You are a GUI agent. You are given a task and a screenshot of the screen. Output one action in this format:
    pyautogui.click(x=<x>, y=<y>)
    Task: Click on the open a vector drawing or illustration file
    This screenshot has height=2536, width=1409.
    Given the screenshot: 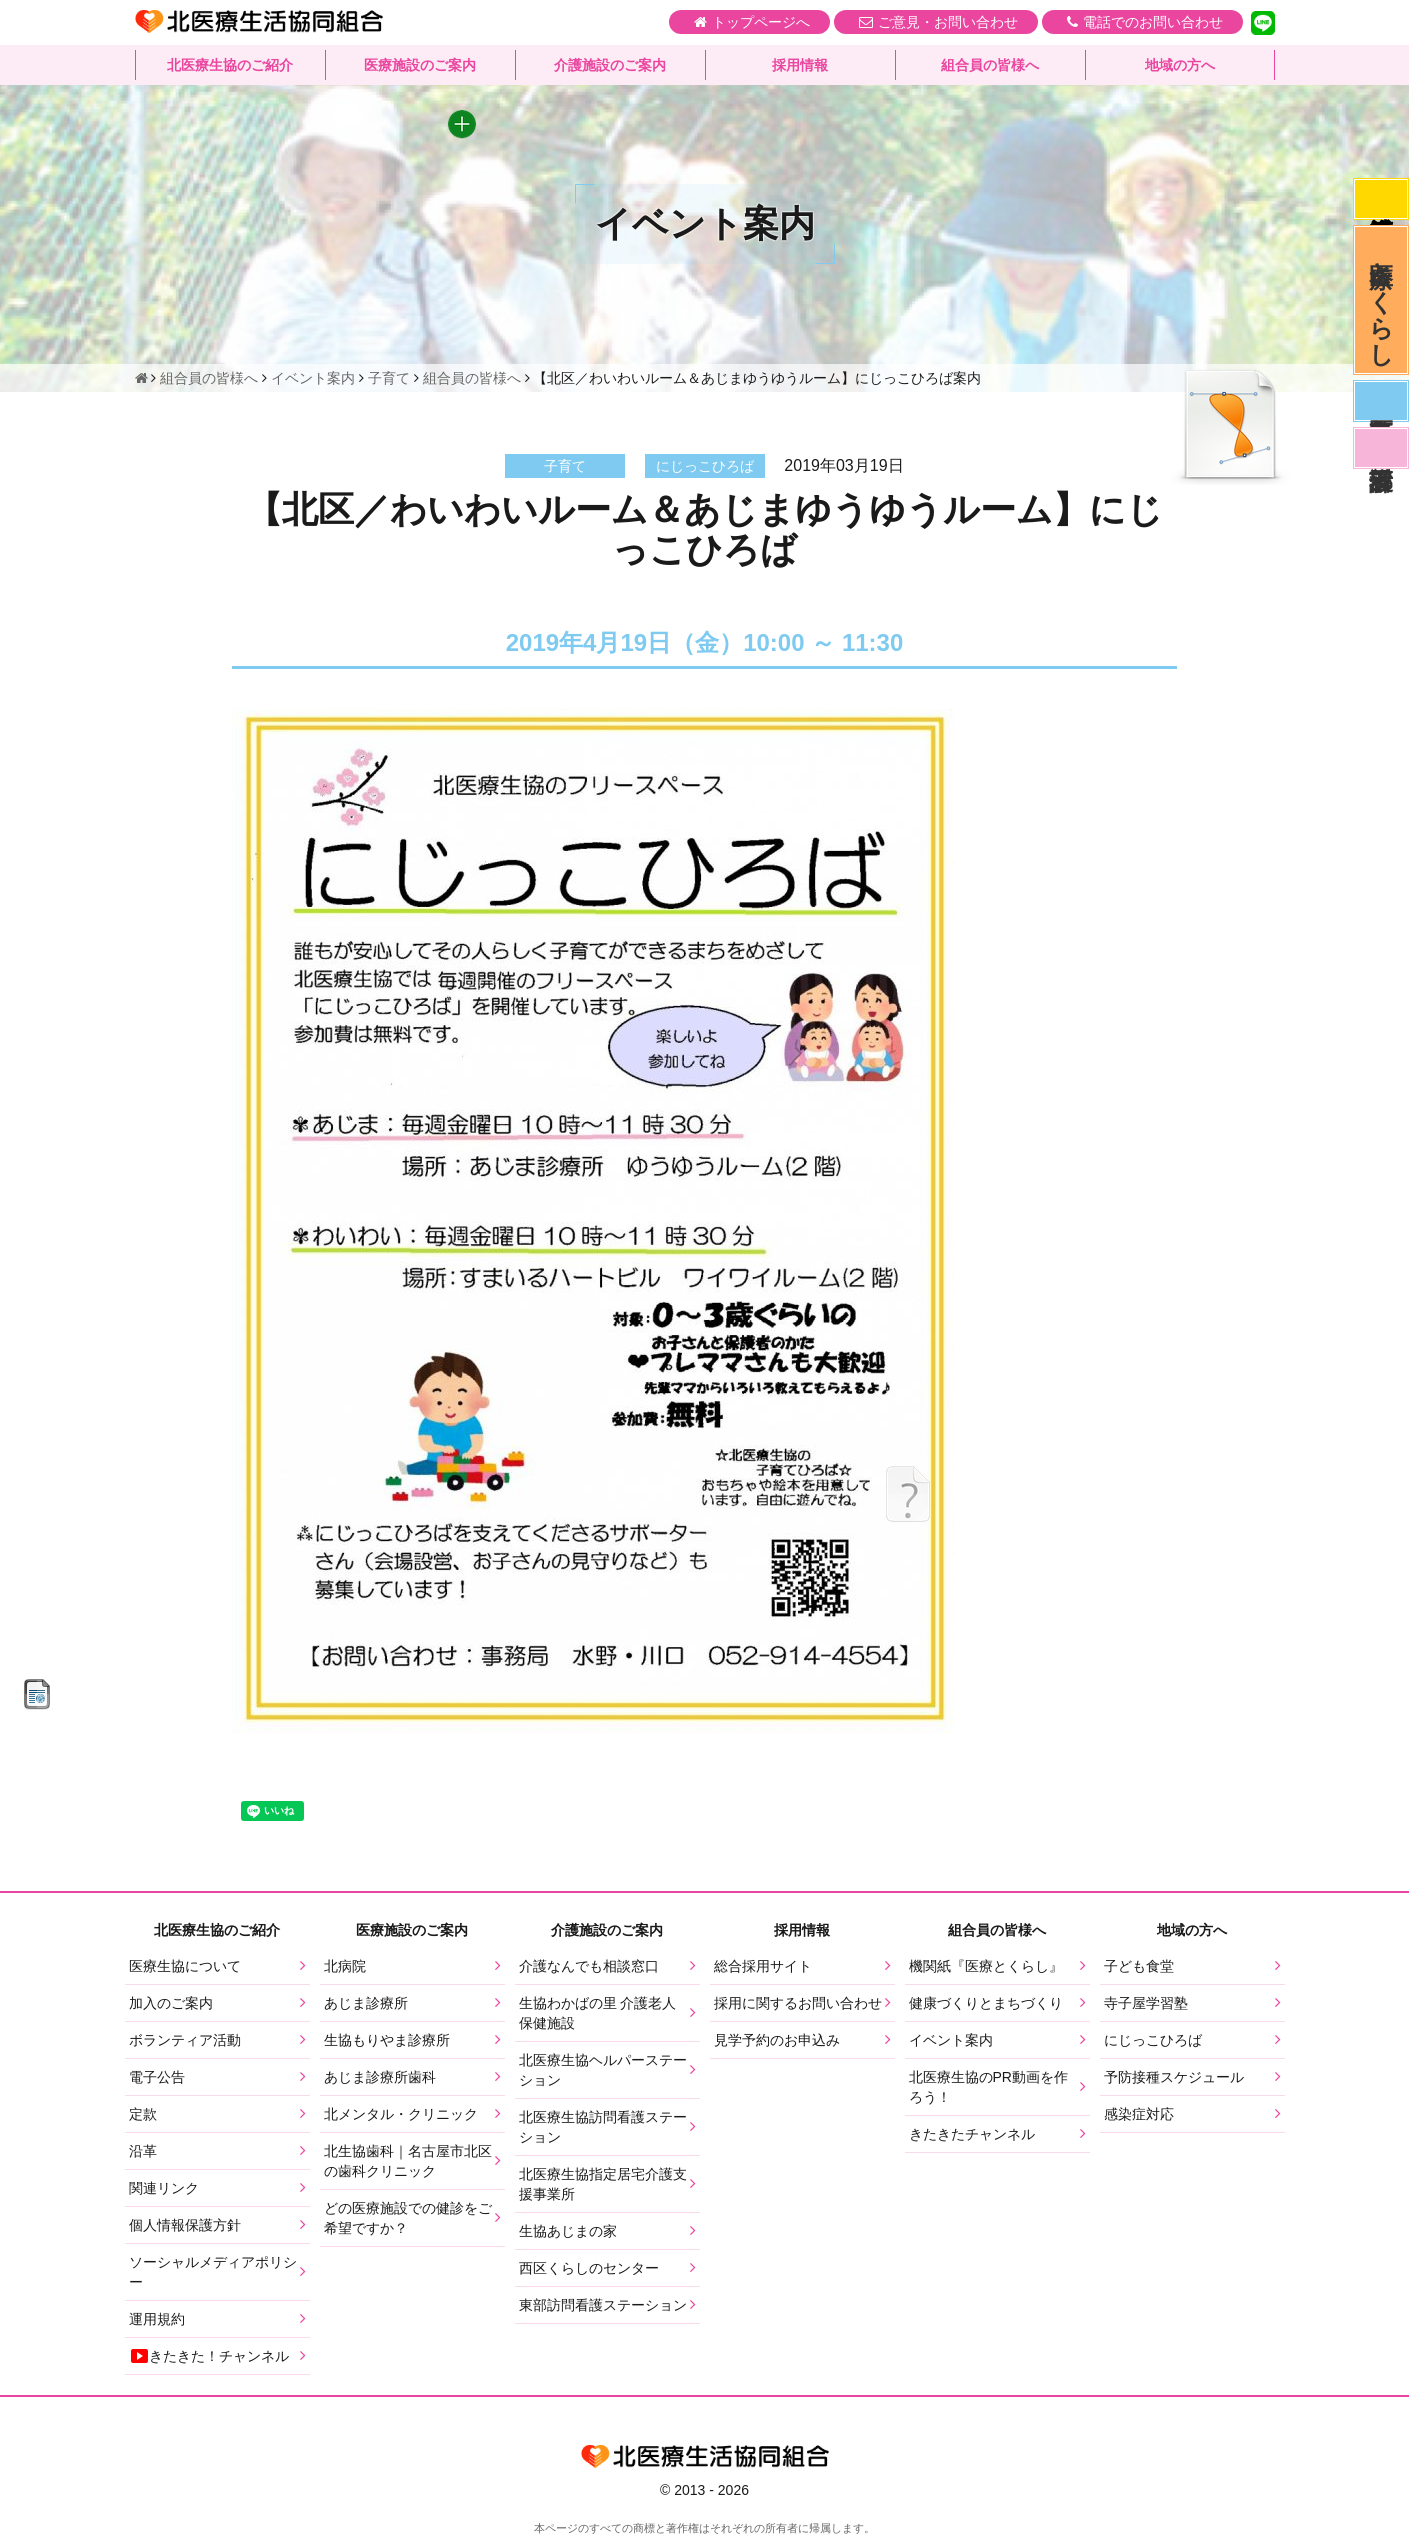 What is the action you would take?
    pyautogui.click(x=1232, y=424)
    